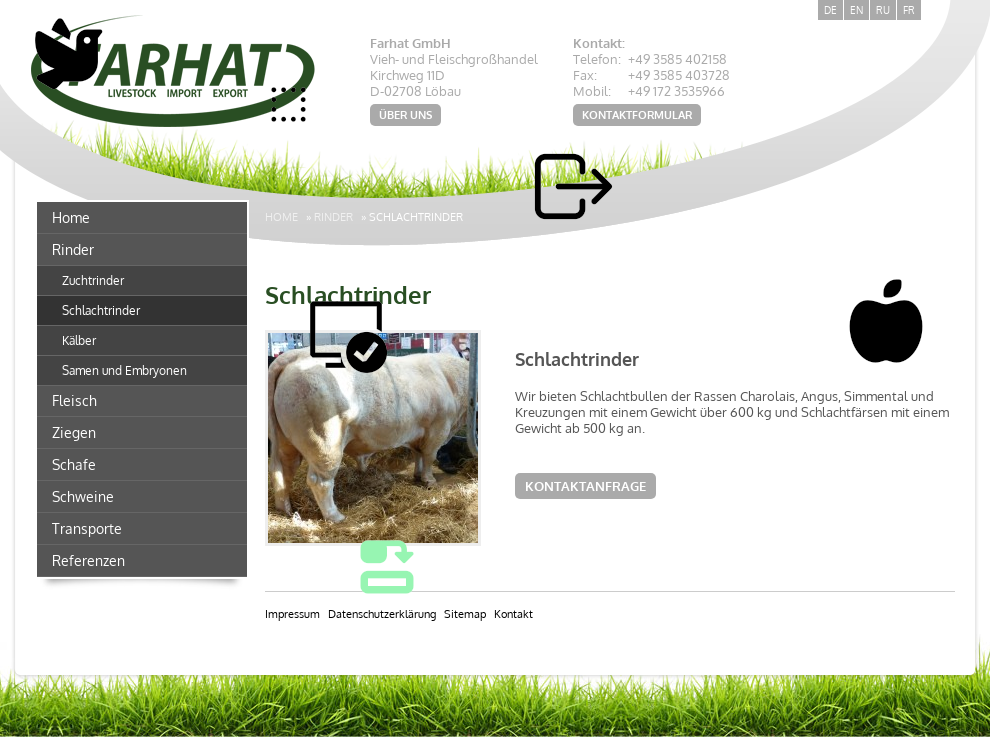 This screenshot has width=990, height=737. I want to click on remove all borders from selected cells, so click(288, 104).